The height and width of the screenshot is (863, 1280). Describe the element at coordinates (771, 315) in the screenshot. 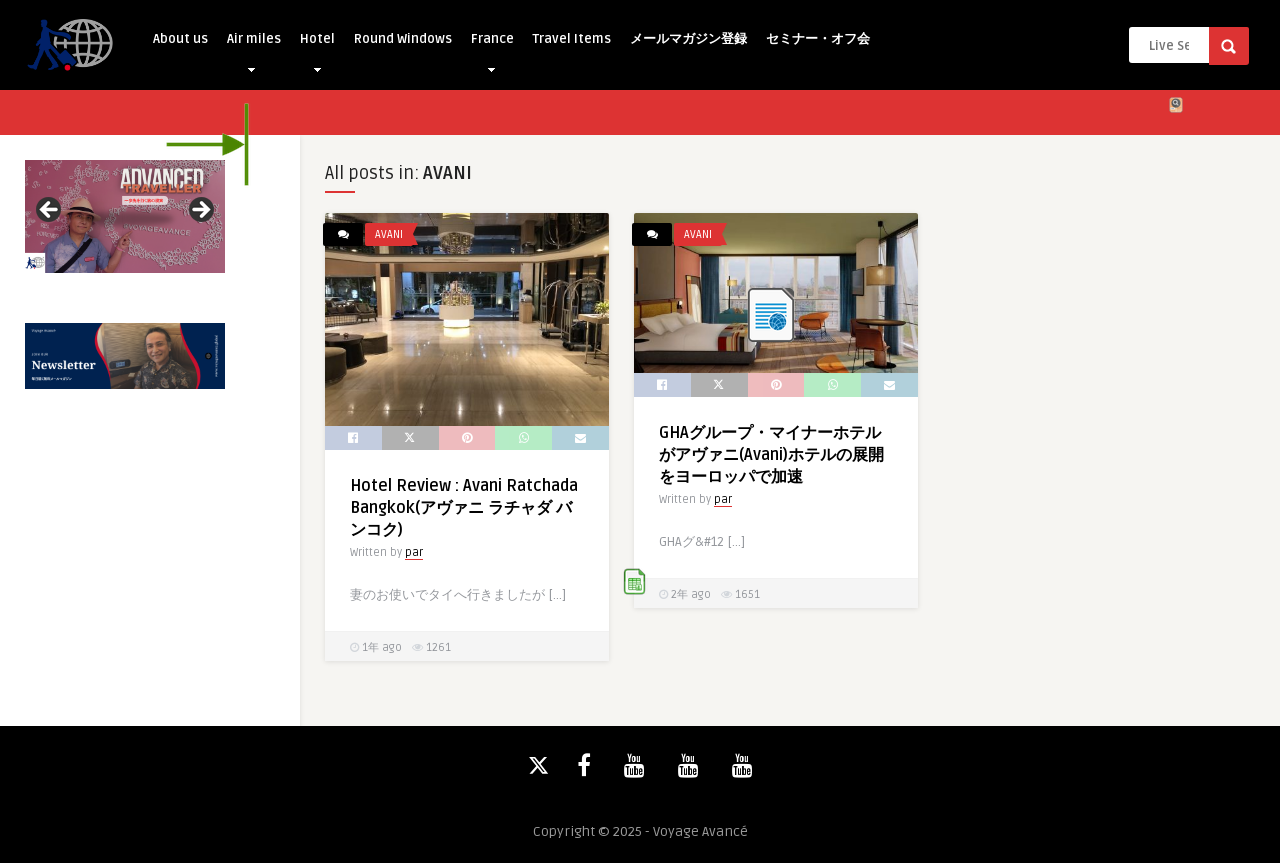

I see `a libreoffice web document file` at that location.